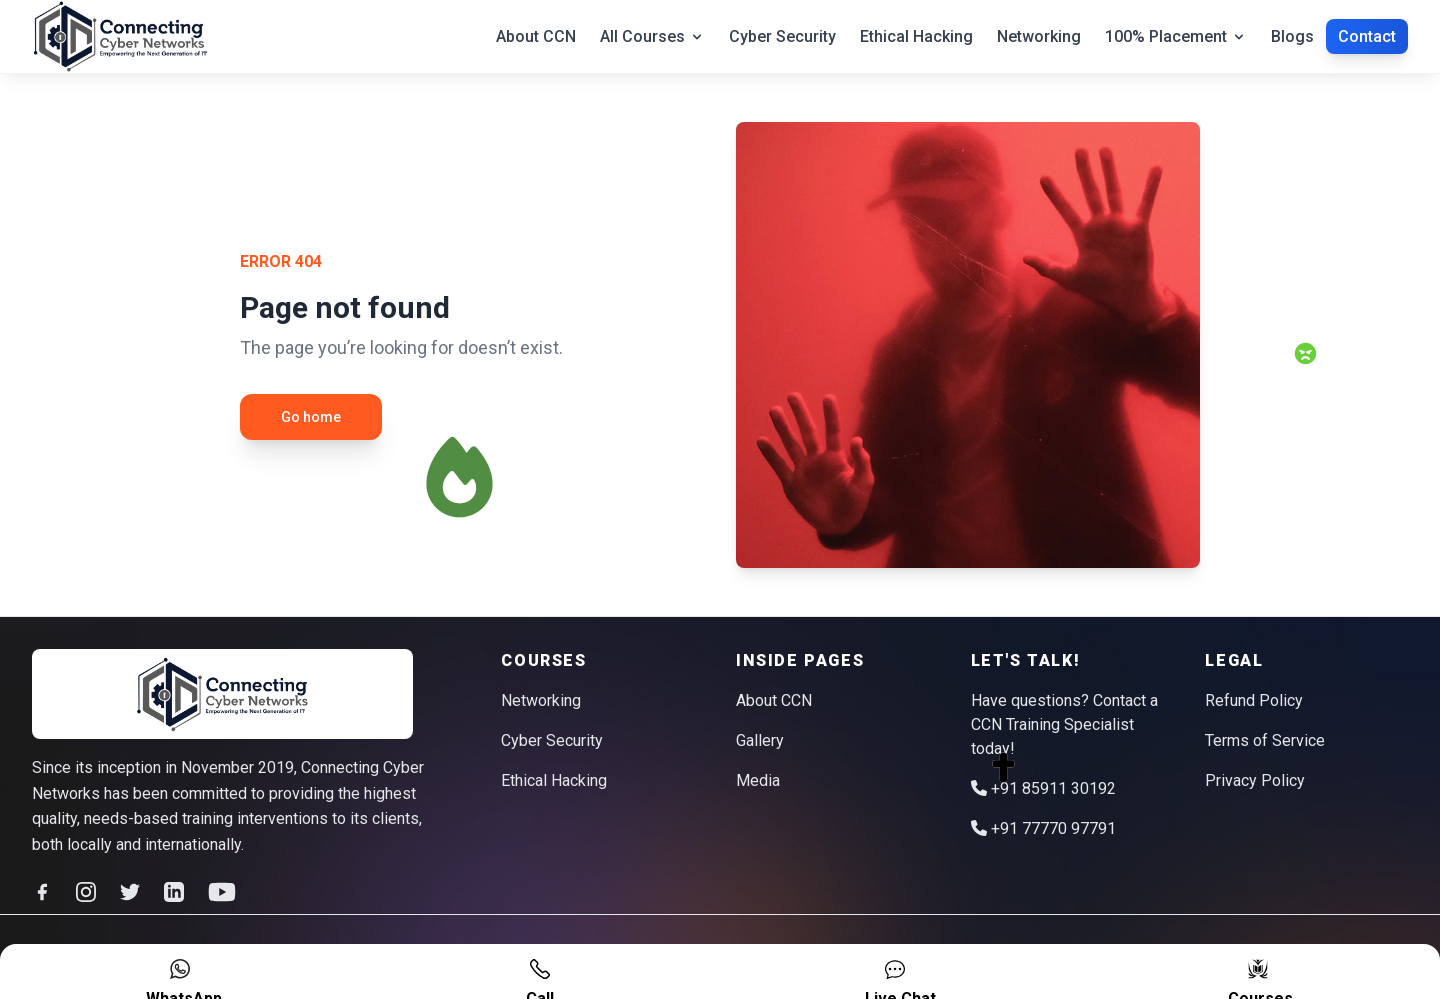 Image resolution: width=1440 pixels, height=999 pixels. I want to click on indicates trending or popular content, so click(459, 479).